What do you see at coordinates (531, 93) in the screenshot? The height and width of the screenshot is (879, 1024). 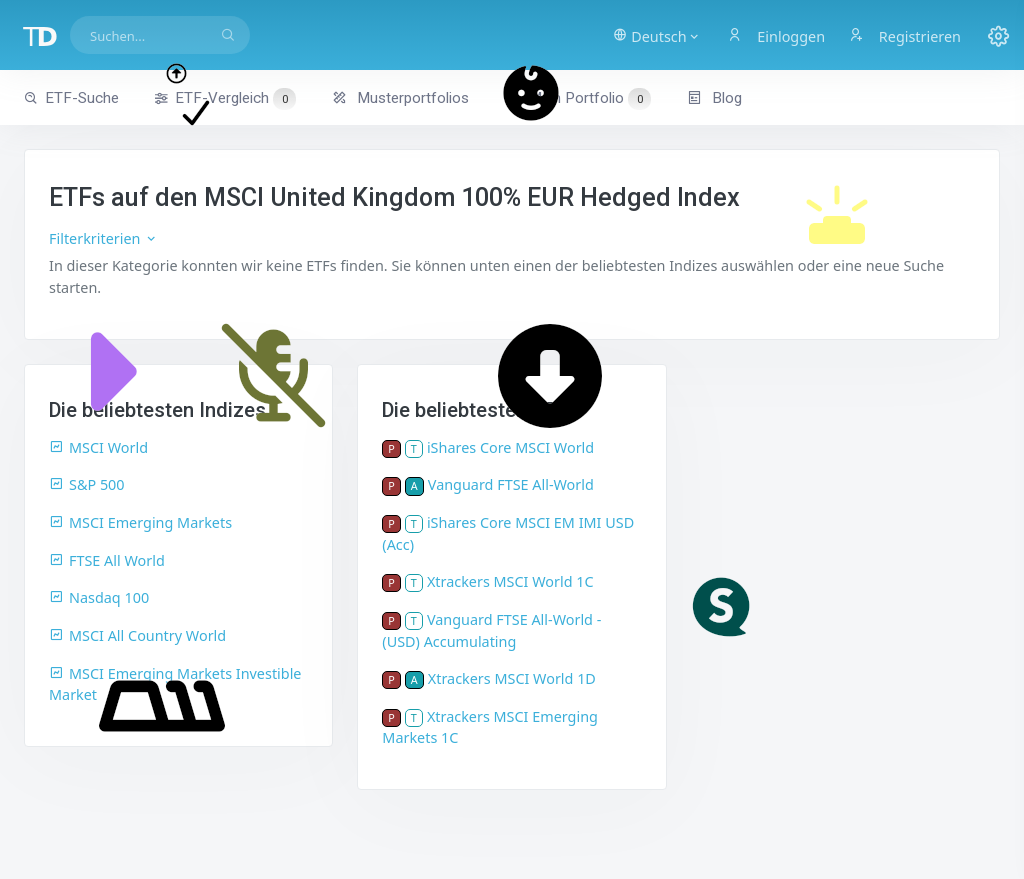 I see `access baby or child-related features` at bounding box center [531, 93].